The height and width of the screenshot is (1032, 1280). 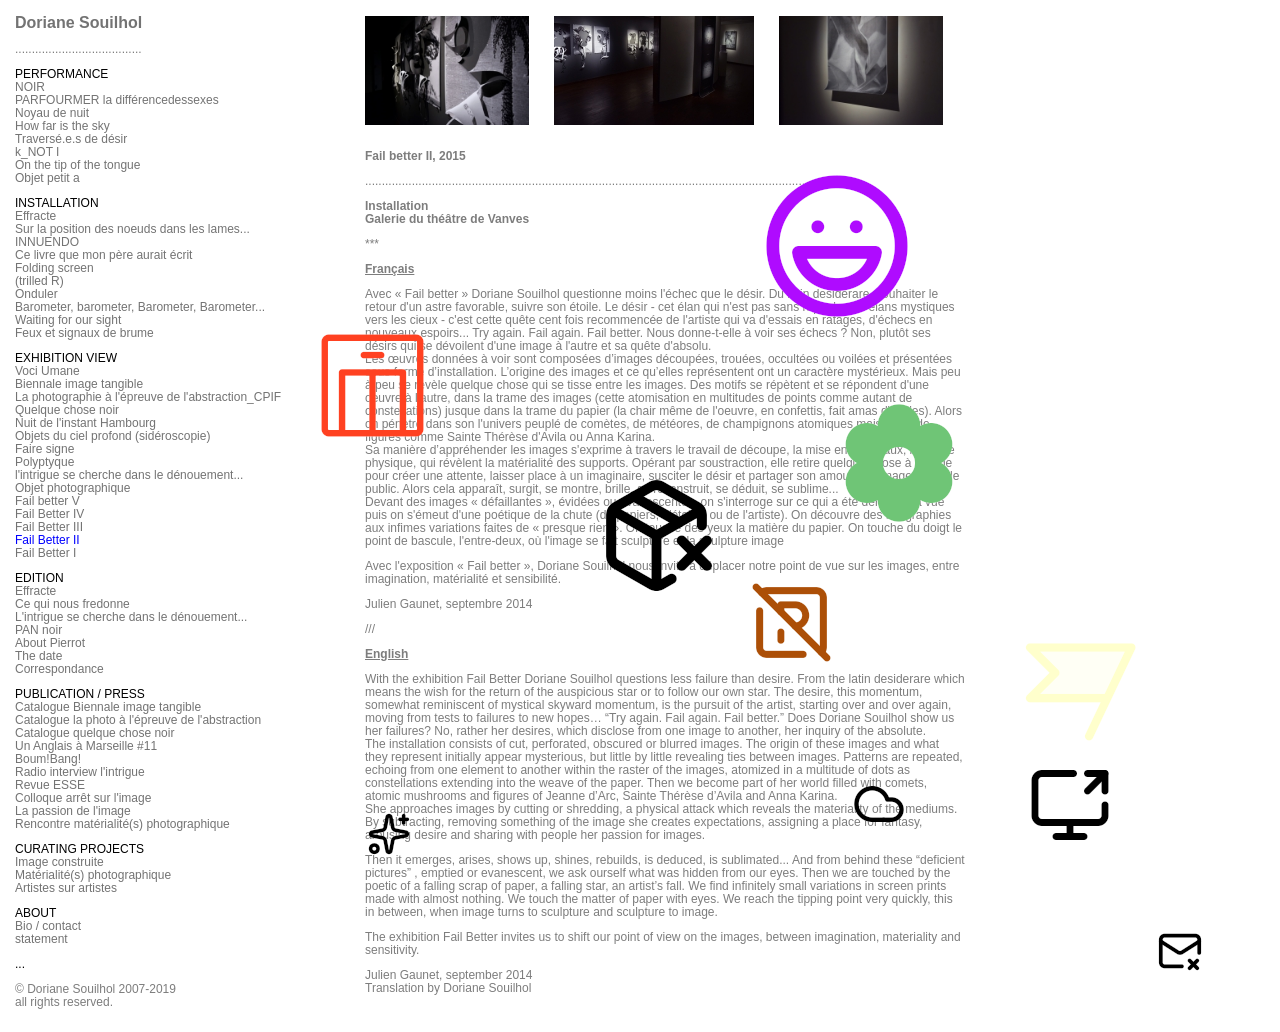 I want to click on no parking available, so click(x=791, y=622).